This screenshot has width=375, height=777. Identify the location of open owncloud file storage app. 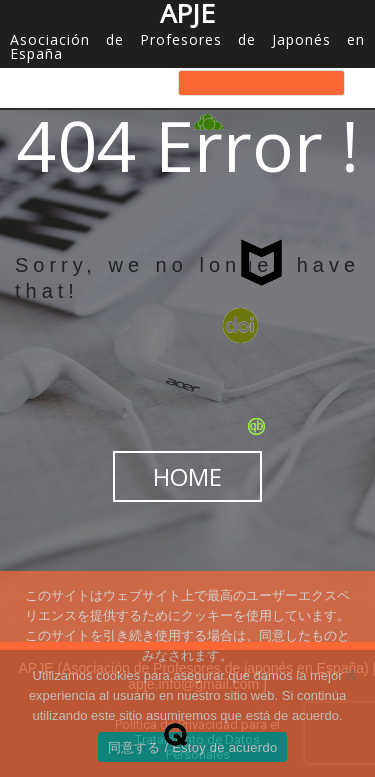
(209, 122).